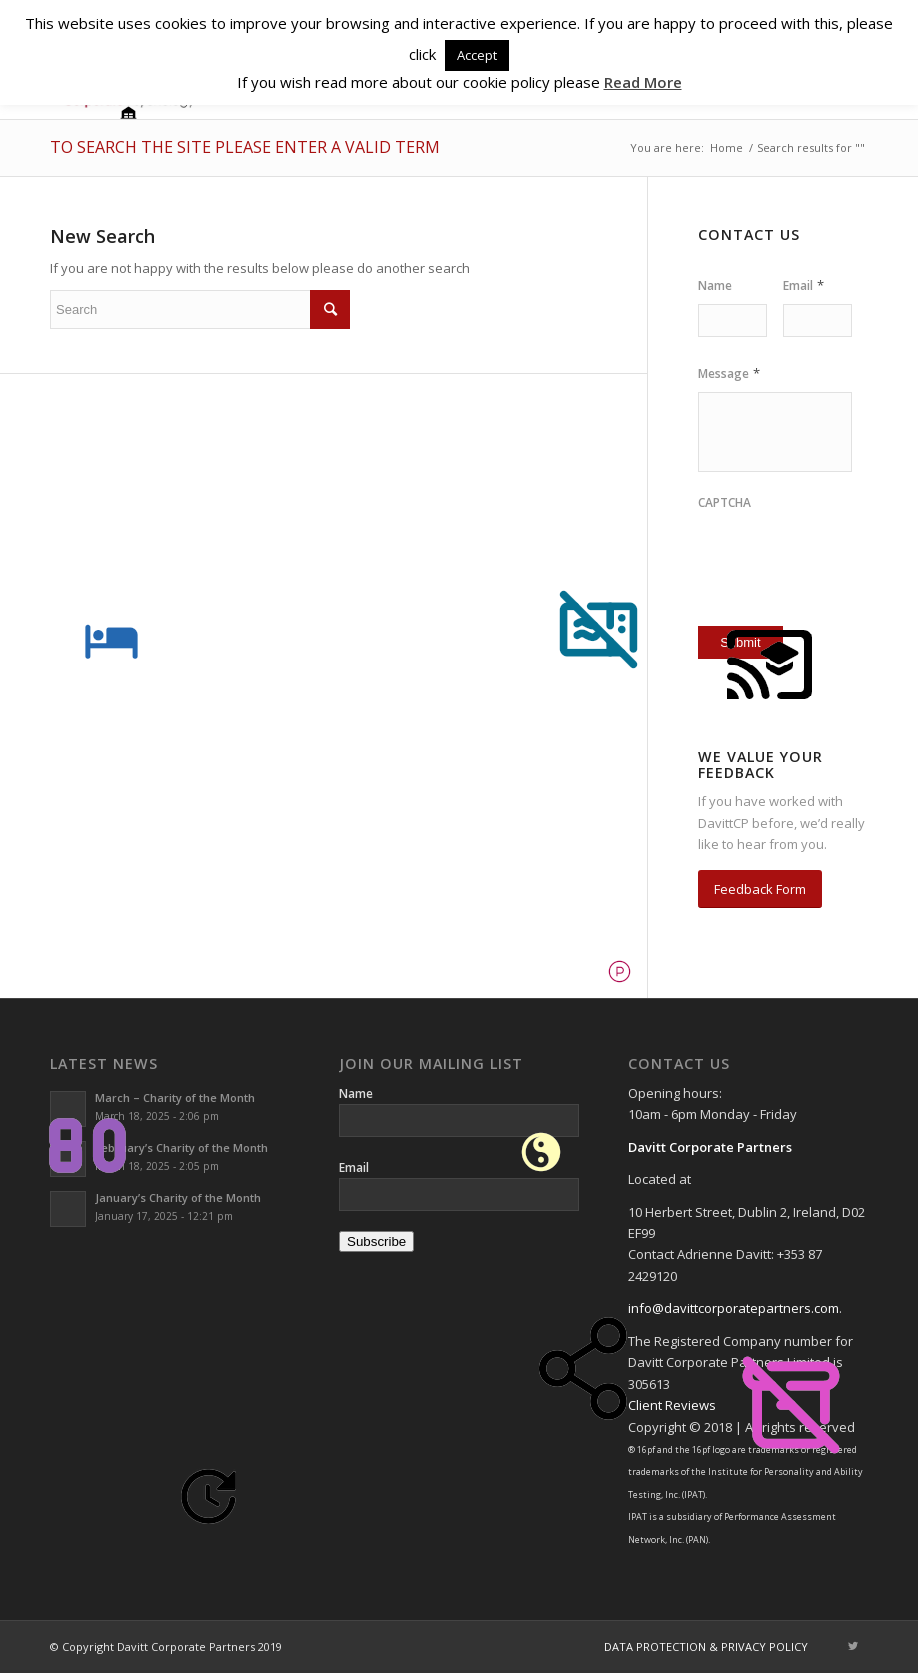 The image size is (918, 1673). I want to click on access garage or parking settings, so click(128, 113).